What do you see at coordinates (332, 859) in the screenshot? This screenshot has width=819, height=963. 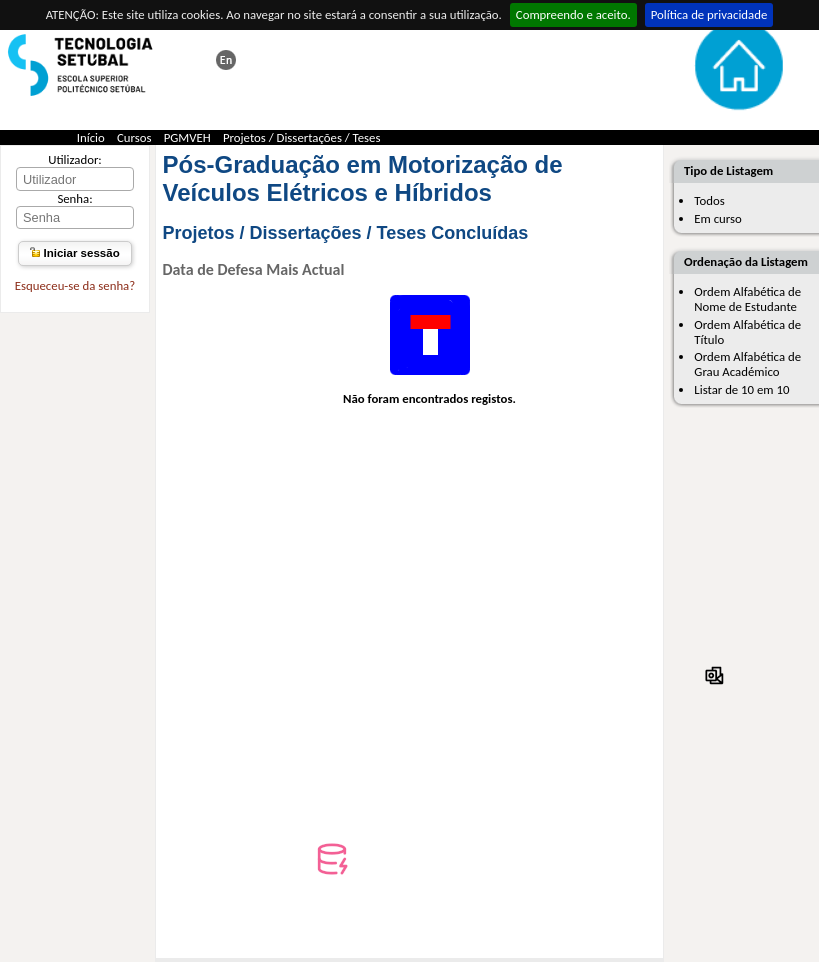 I see `database with active or real-time processing` at bounding box center [332, 859].